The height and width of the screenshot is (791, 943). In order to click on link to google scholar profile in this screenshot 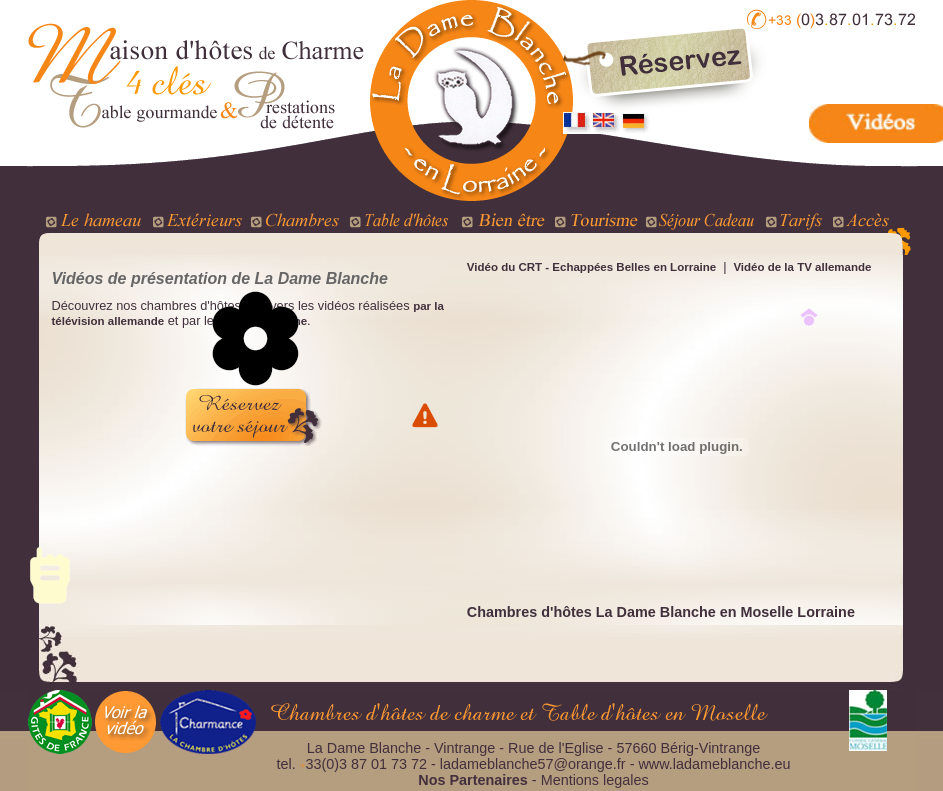, I will do `click(809, 317)`.